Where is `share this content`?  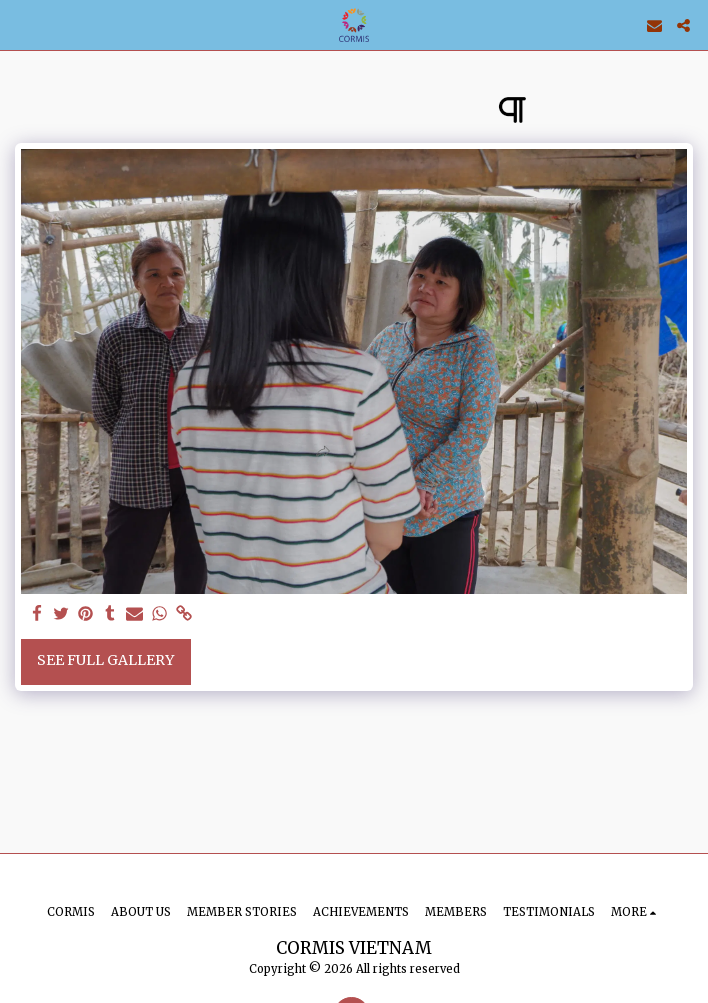 share this content is located at coordinates (323, 452).